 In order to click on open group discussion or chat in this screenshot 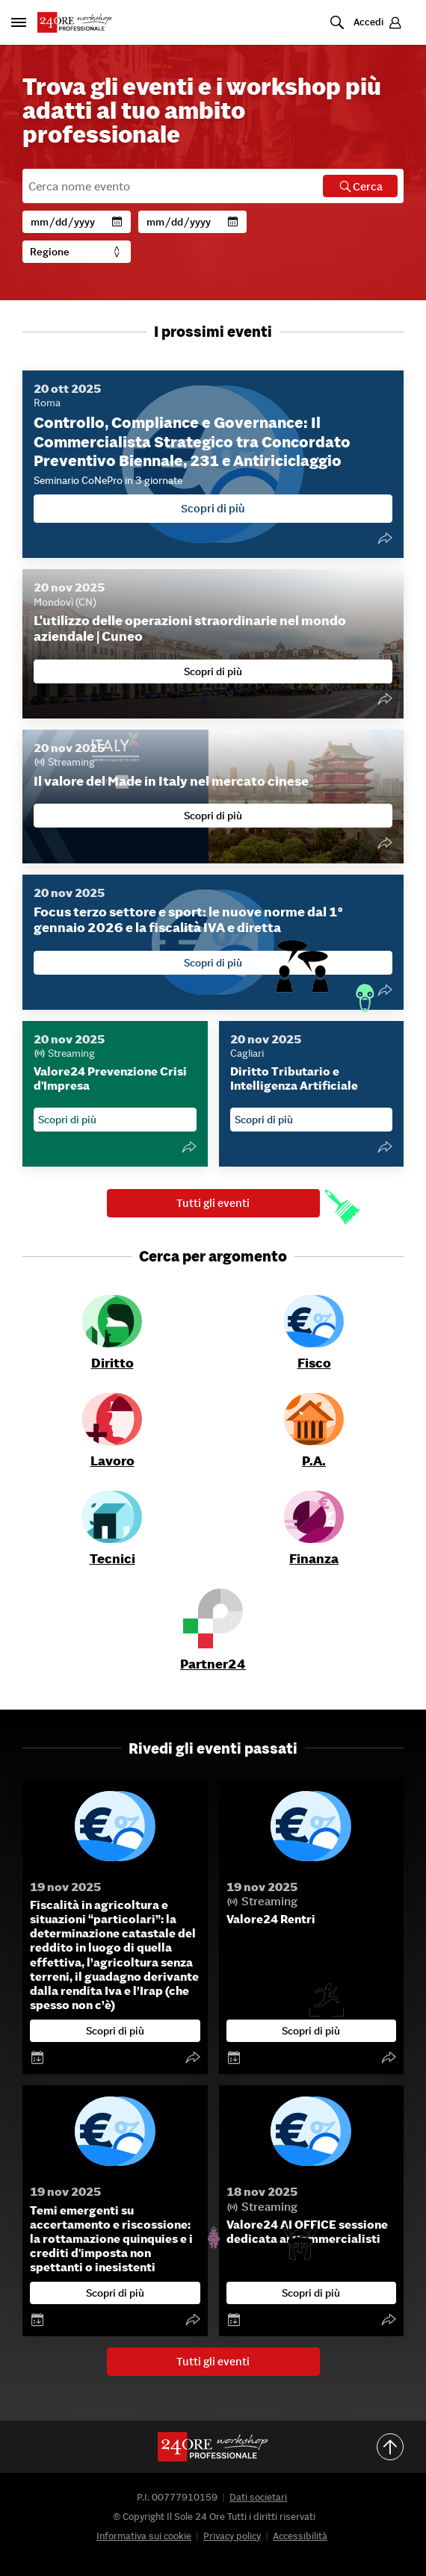, I will do `click(302, 966)`.